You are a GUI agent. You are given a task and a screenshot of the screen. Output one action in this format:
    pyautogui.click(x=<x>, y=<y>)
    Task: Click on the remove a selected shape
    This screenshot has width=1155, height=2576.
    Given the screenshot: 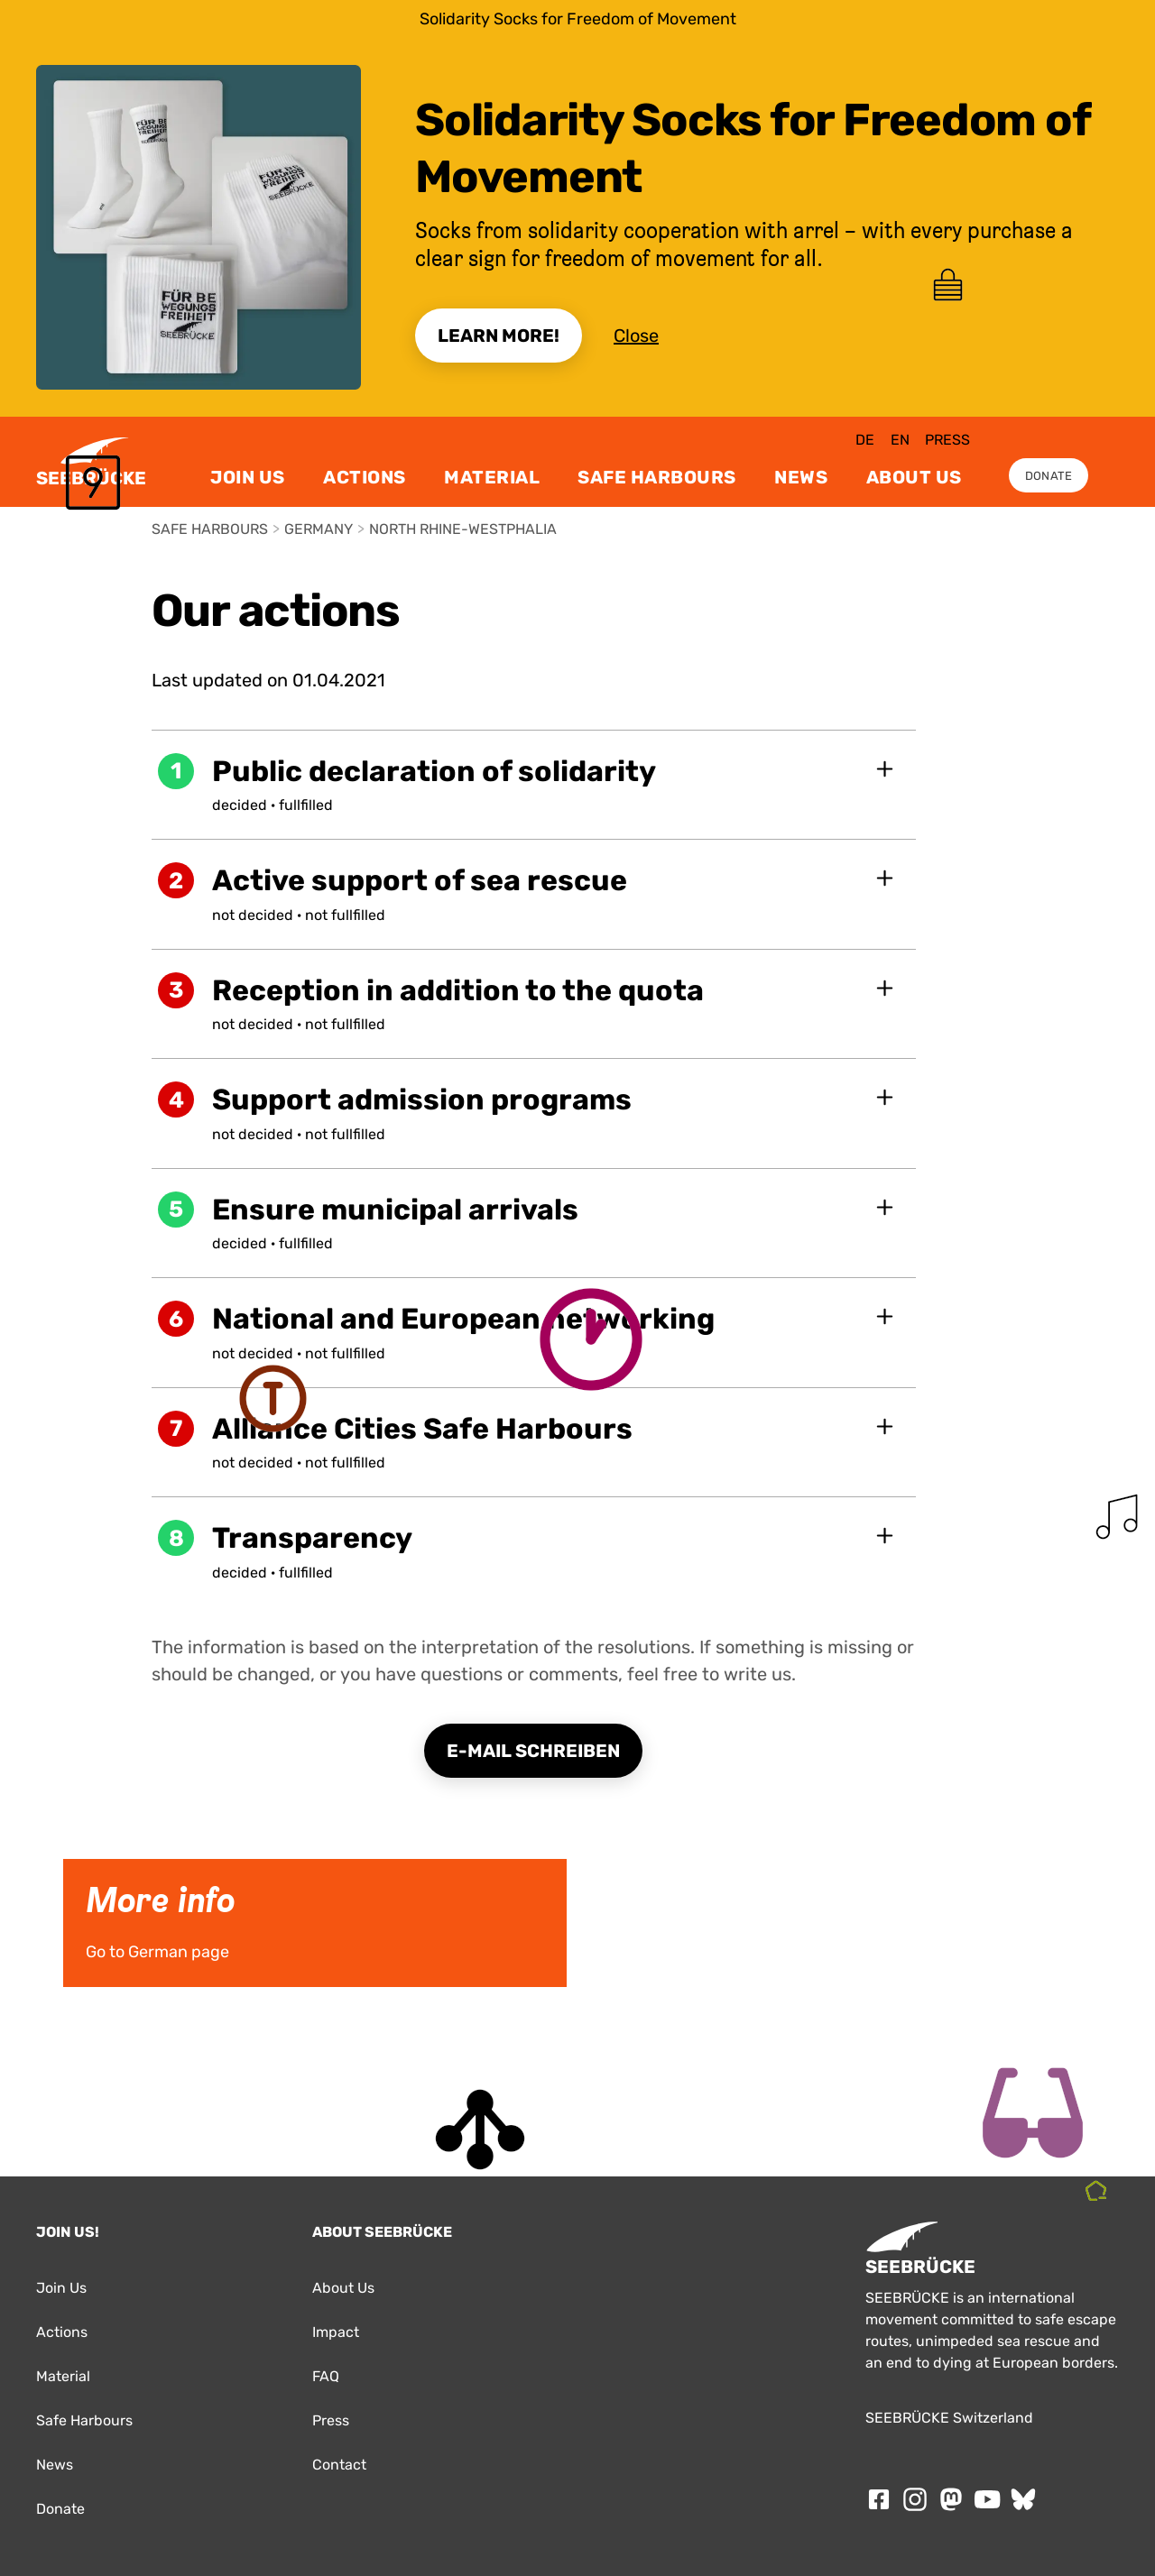 What is the action you would take?
    pyautogui.click(x=1095, y=2191)
    